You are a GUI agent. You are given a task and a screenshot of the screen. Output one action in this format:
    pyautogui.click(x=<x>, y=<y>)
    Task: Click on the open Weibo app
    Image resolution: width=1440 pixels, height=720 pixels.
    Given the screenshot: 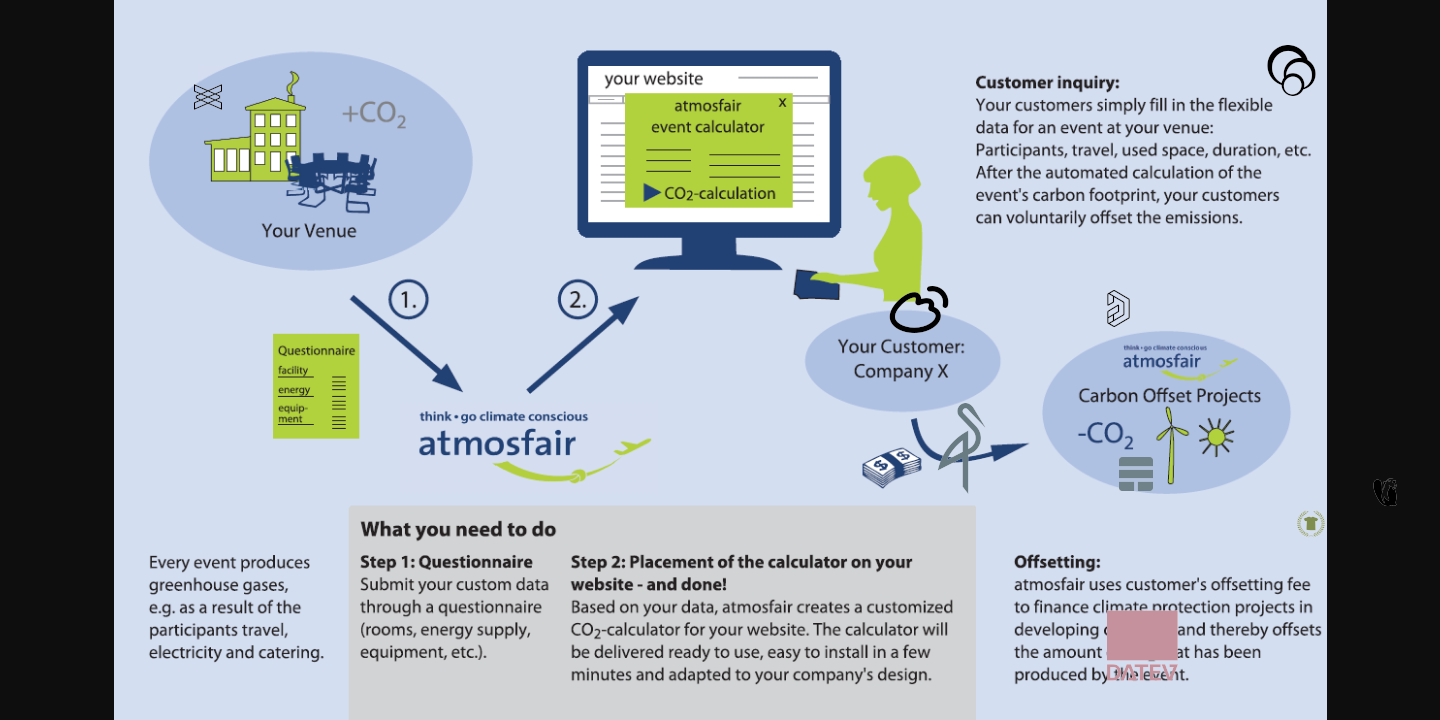 What is the action you would take?
    pyautogui.click(x=919, y=310)
    